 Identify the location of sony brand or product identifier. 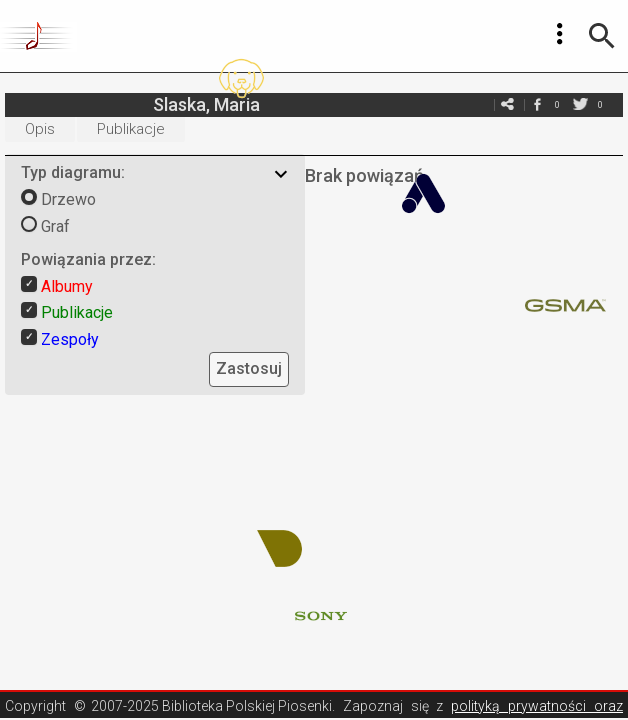
(321, 616).